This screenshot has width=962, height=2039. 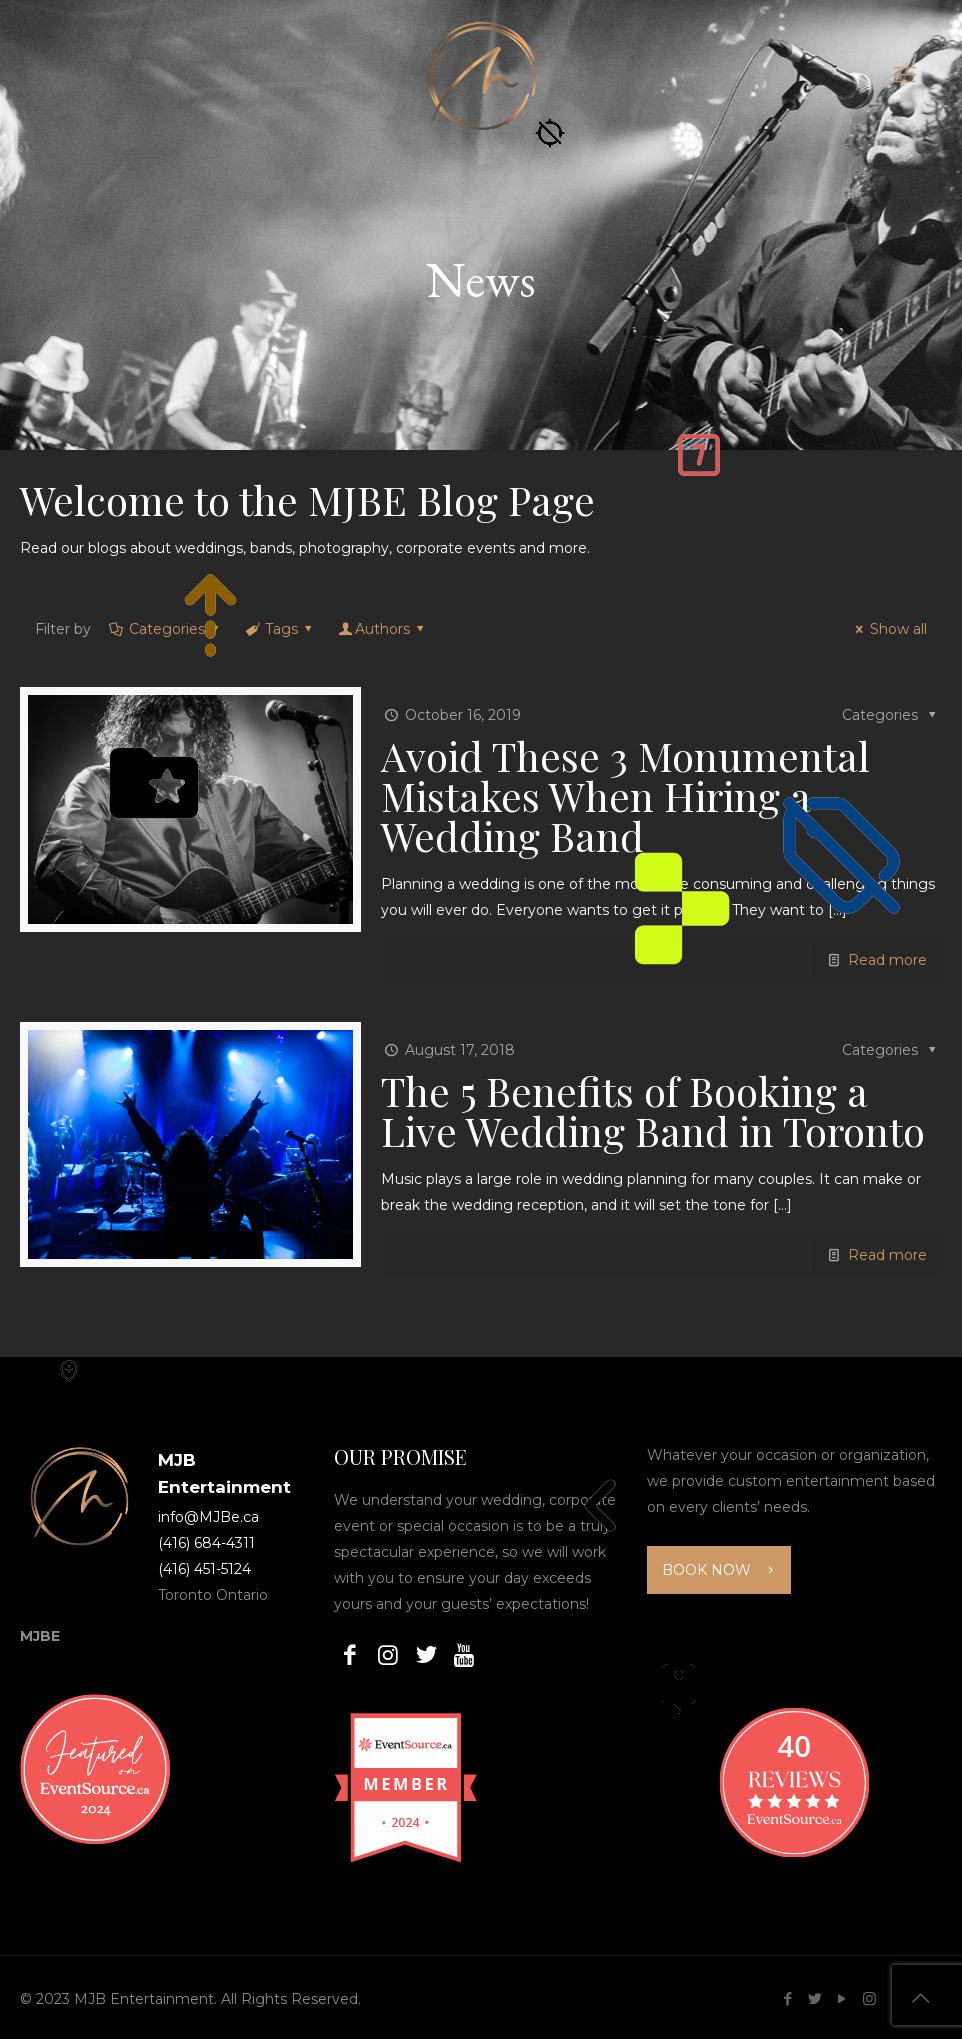 I want to click on upload in progress, so click(x=210, y=615).